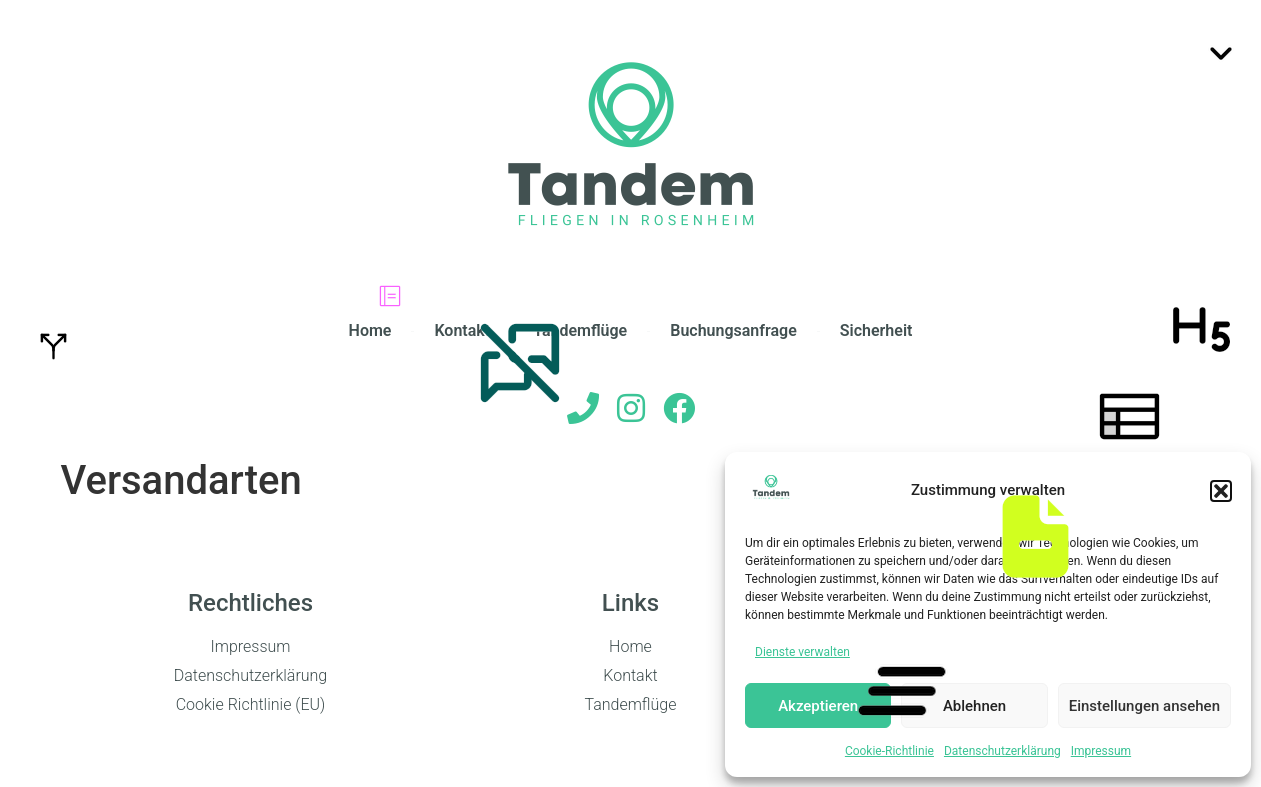 This screenshot has height=787, width=1261. I want to click on open your notebook or notes, so click(390, 296).